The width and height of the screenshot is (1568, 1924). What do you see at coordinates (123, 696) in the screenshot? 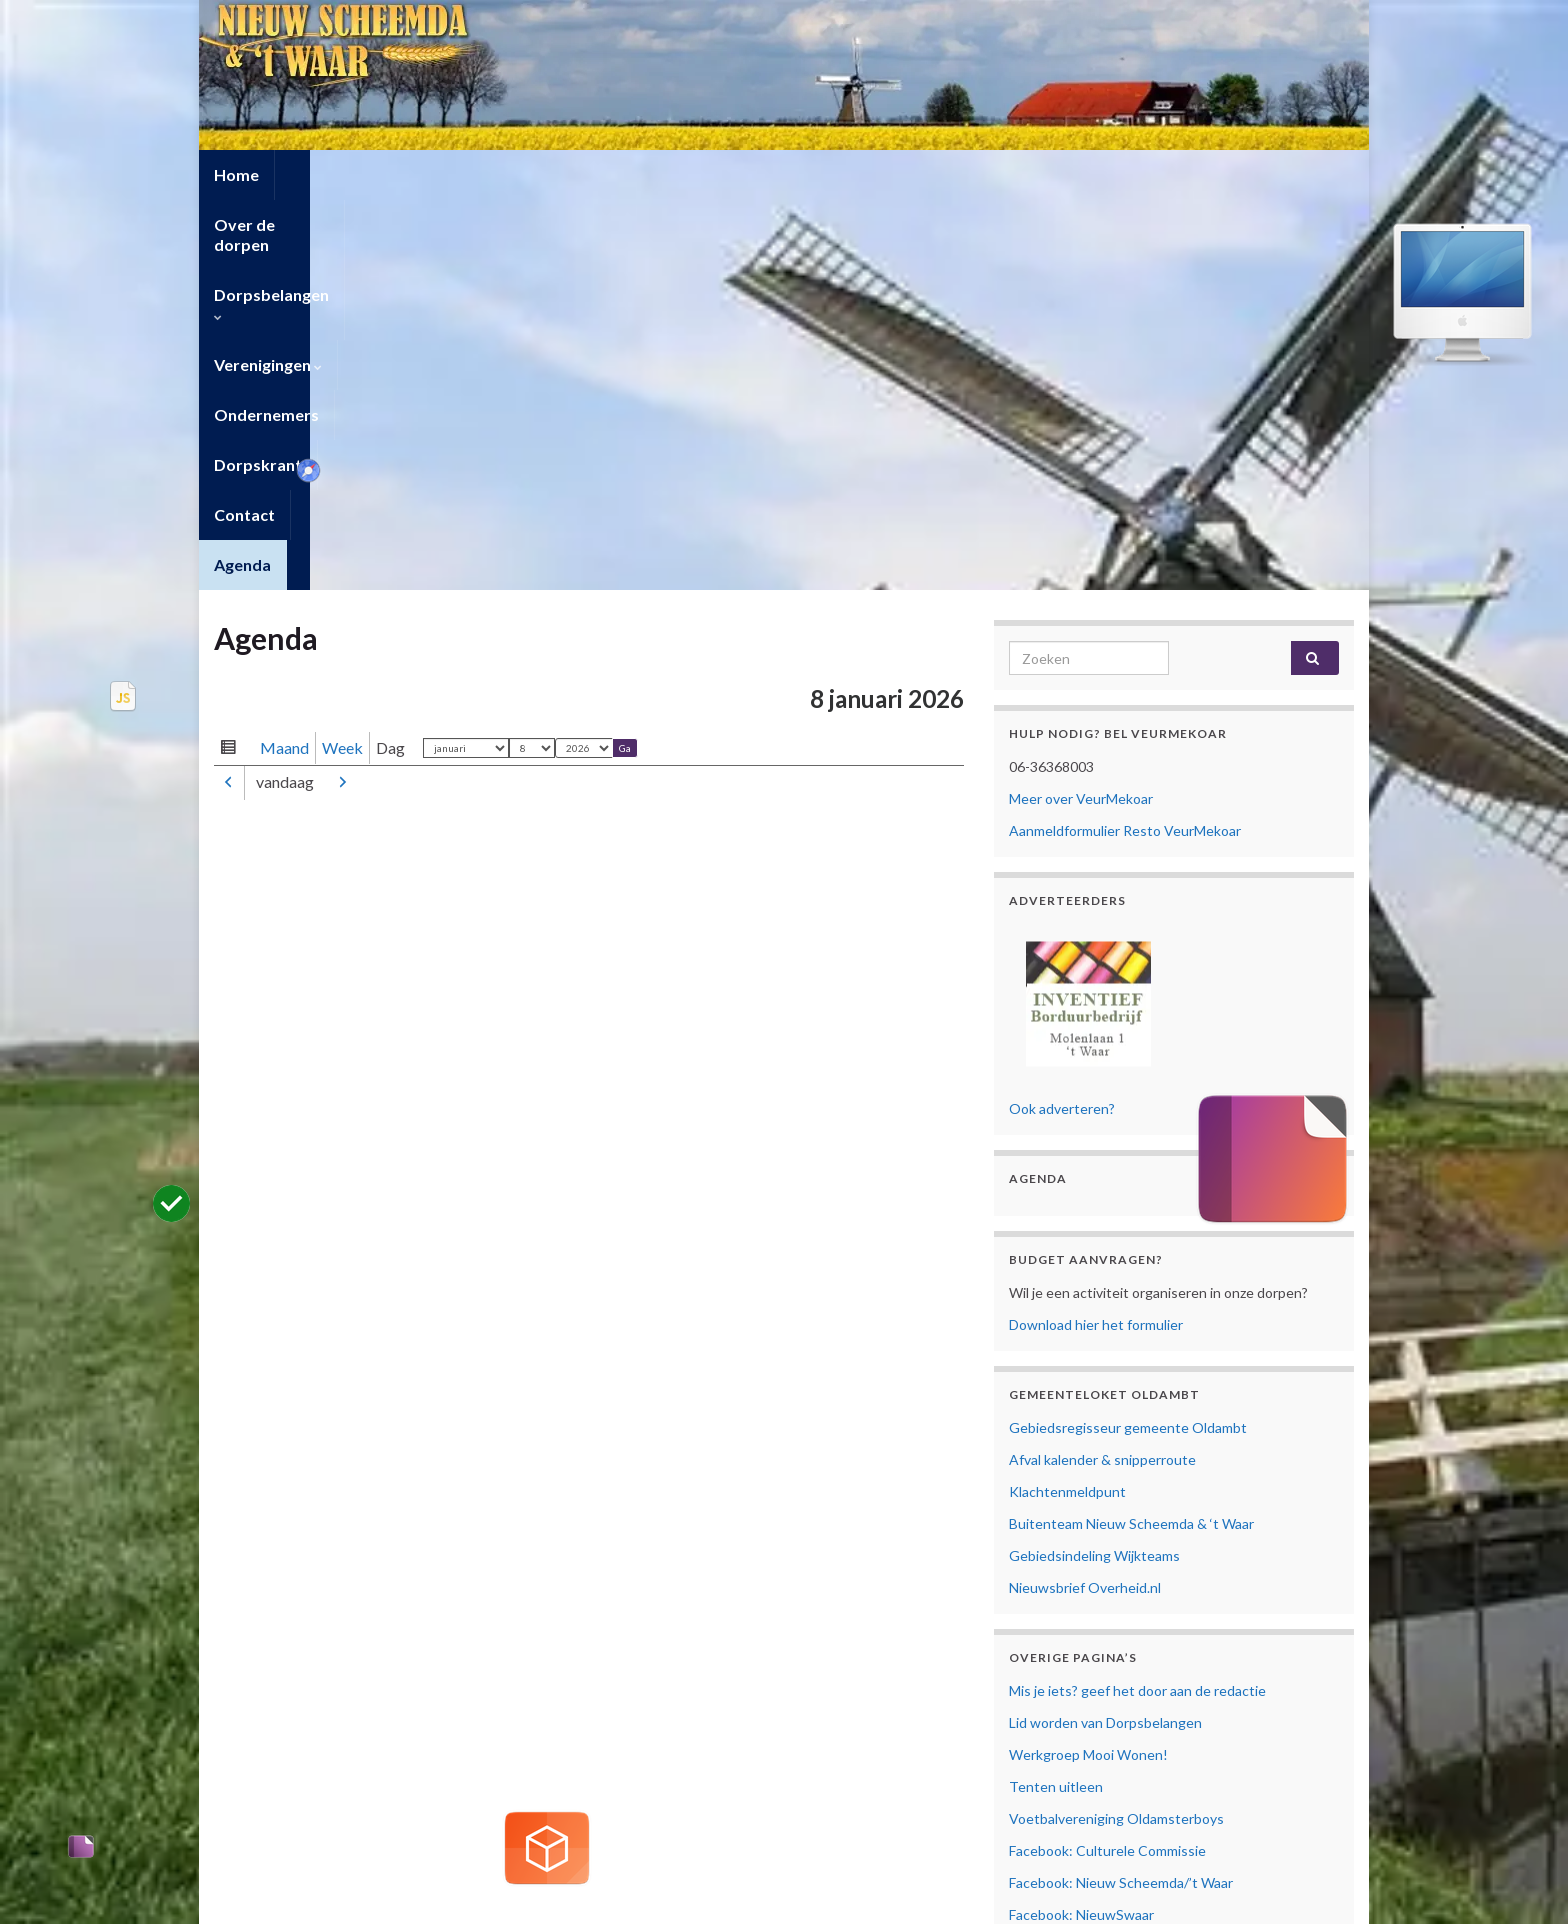
I see `indicates a javascript file type` at bounding box center [123, 696].